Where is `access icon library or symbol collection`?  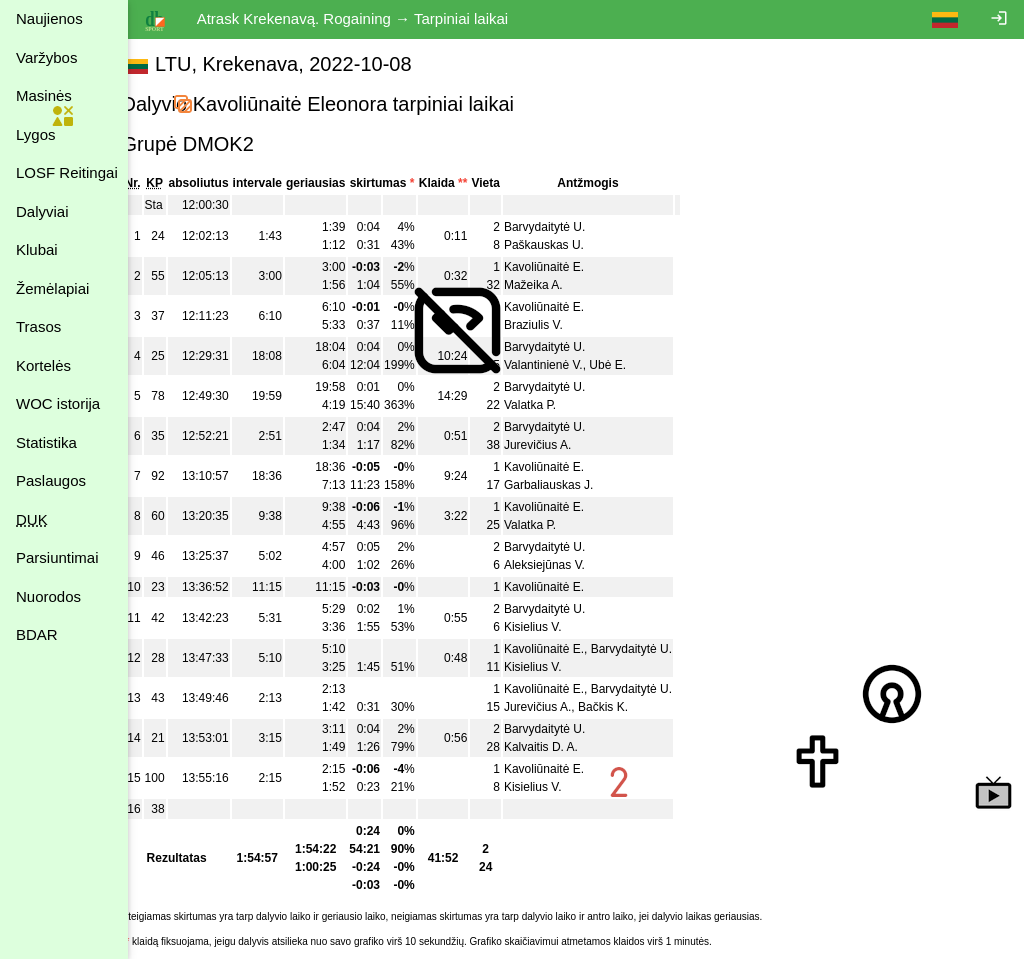 access icon library or symbol collection is located at coordinates (63, 116).